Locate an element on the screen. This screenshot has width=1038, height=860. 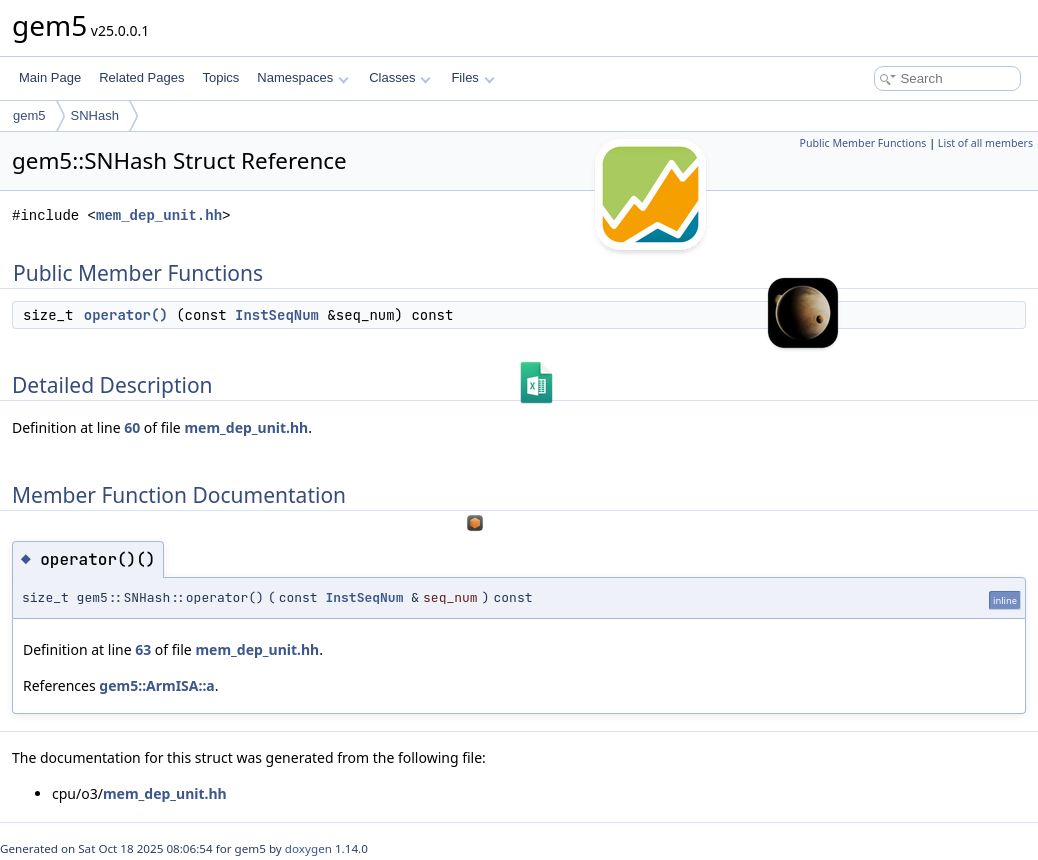
open portfolio performance app is located at coordinates (650, 194).